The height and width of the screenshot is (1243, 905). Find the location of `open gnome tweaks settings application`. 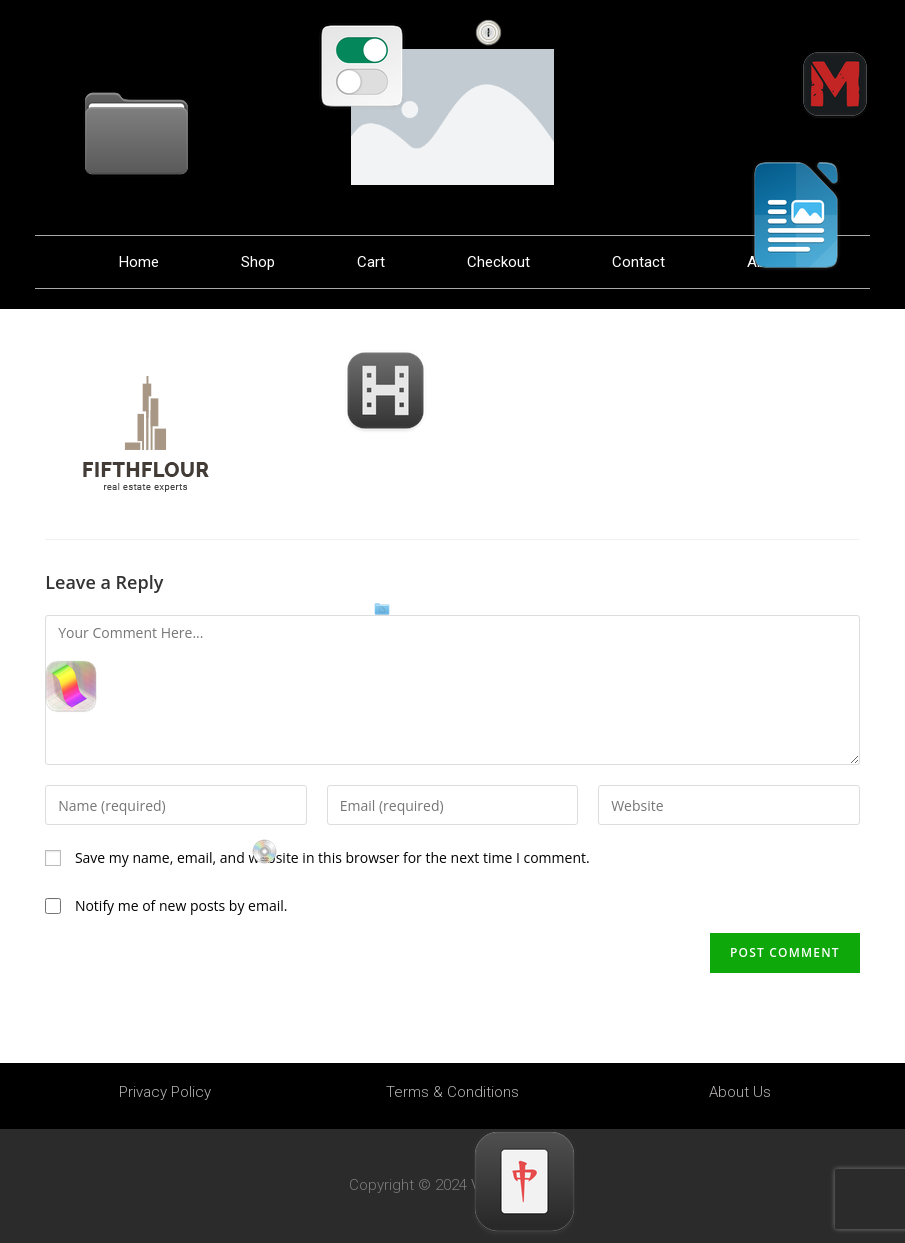

open gnome tweaks settings application is located at coordinates (362, 66).